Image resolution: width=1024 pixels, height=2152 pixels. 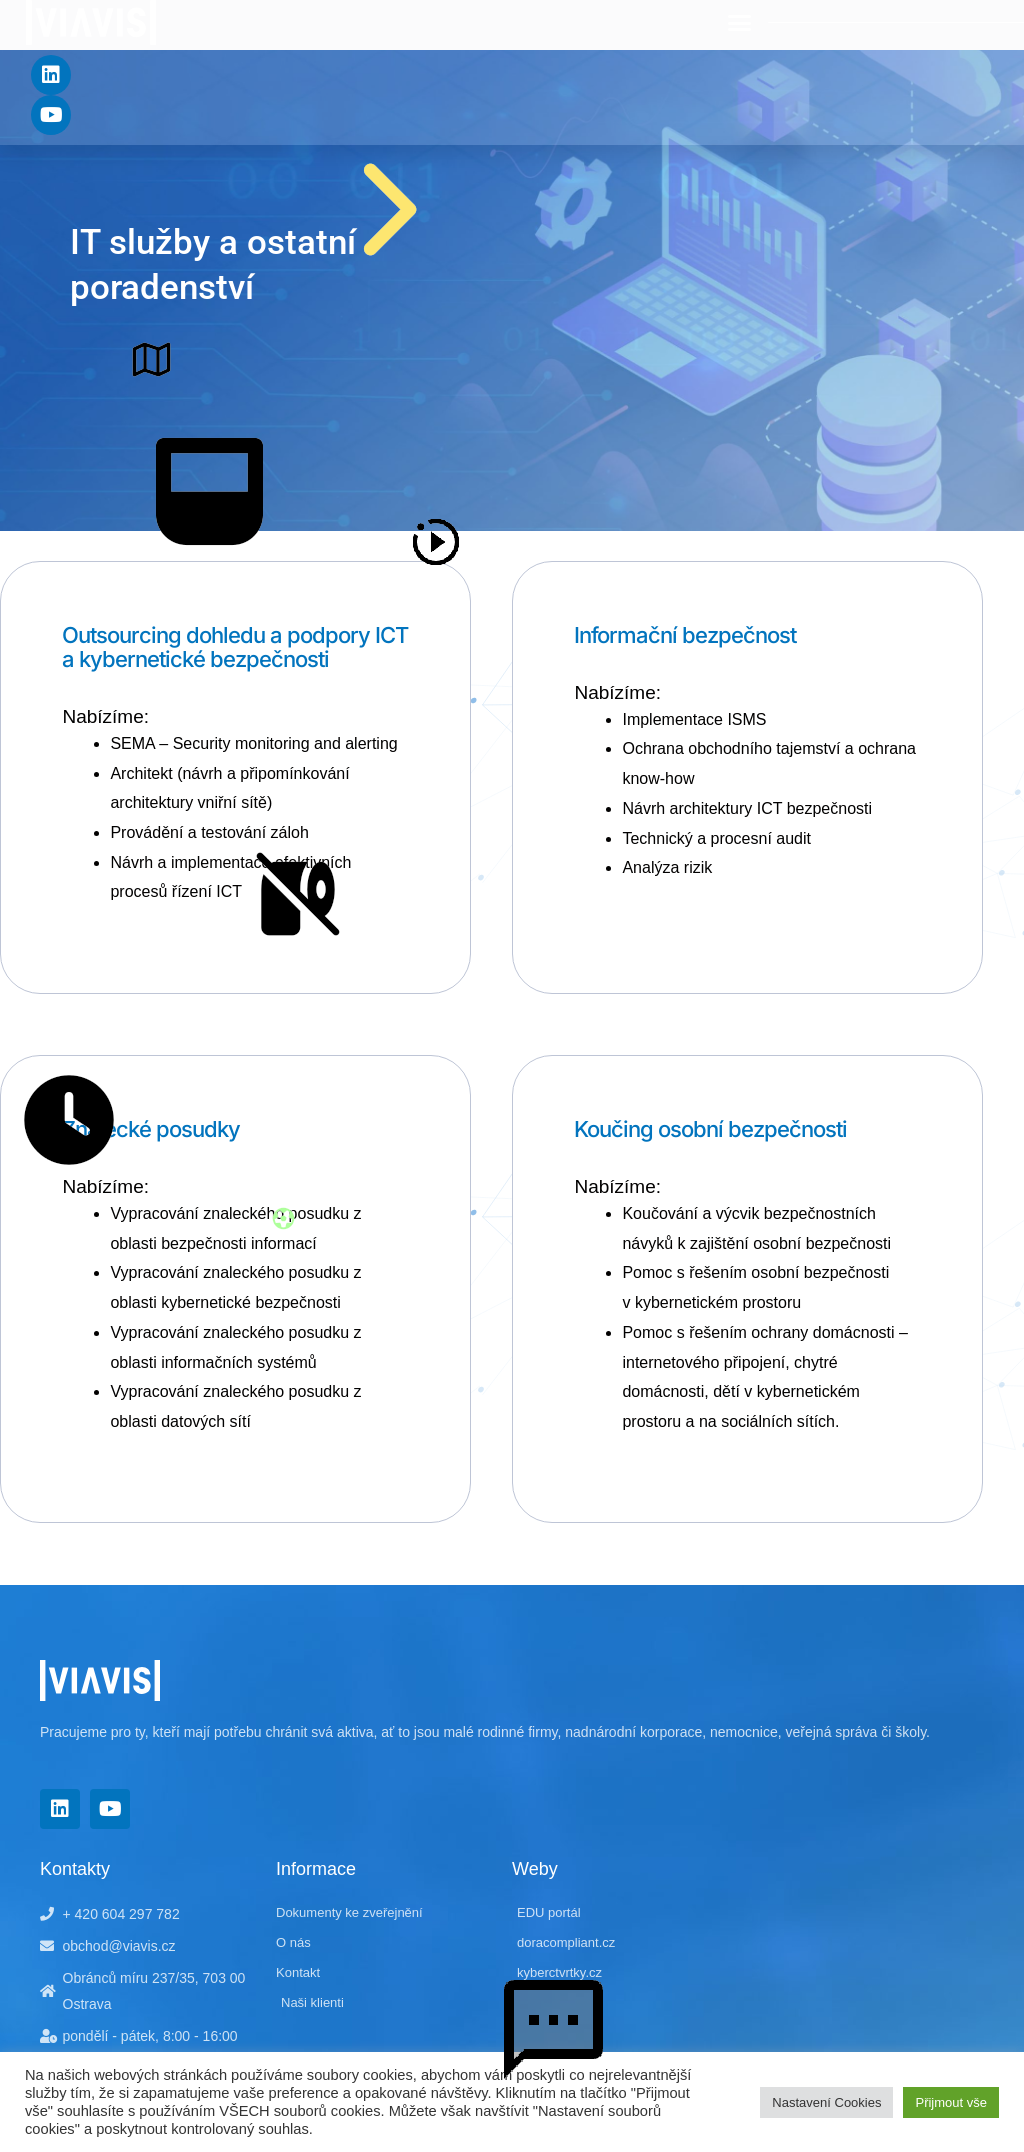 What do you see at coordinates (298, 894) in the screenshot?
I see `indicates toilet paper is out of stock or unavailable` at bounding box center [298, 894].